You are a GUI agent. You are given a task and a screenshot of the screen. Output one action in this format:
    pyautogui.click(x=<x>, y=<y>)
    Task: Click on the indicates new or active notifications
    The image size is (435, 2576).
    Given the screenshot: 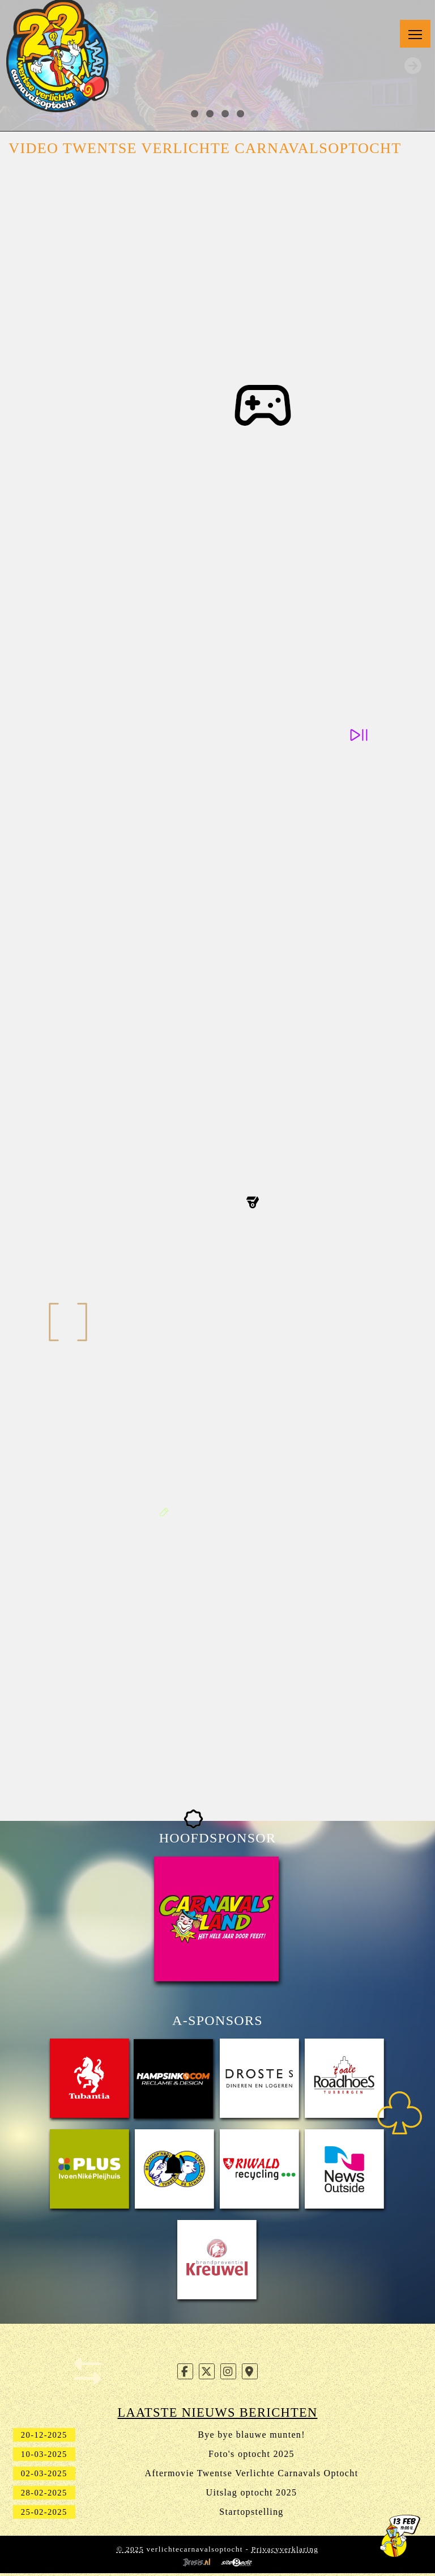 What is the action you would take?
    pyautogui.click(x=173, y=2165)
    